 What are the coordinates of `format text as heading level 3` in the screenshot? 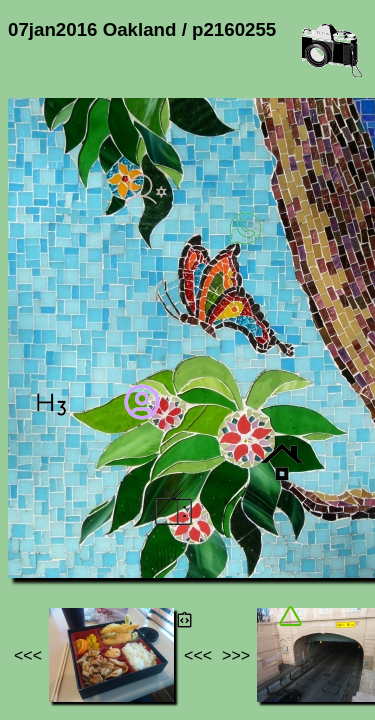 It's located at (50, 404).